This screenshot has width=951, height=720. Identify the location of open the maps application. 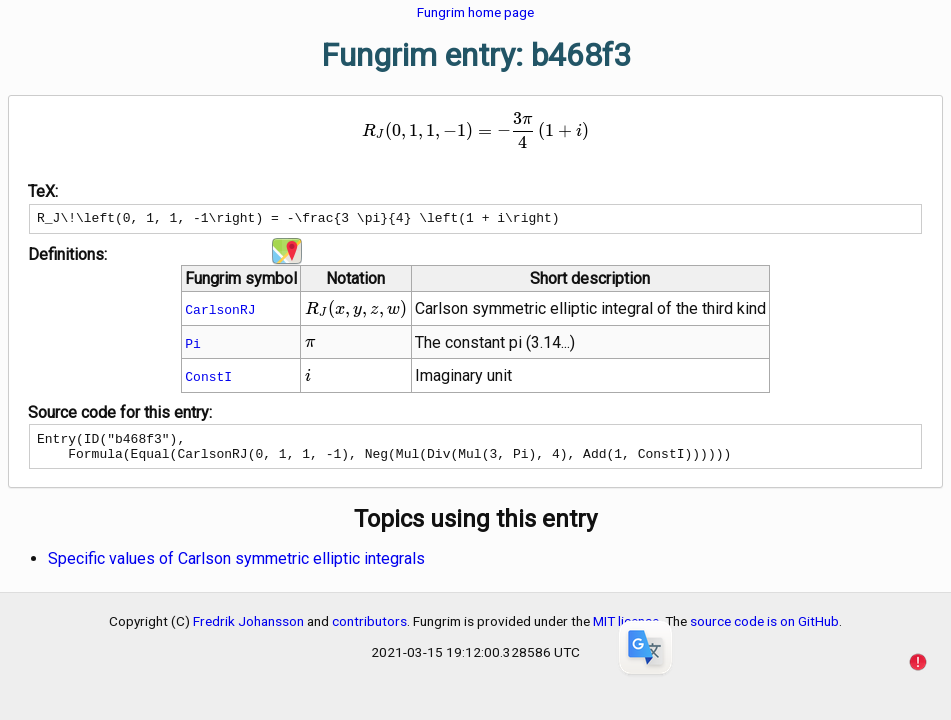
(287, 251).